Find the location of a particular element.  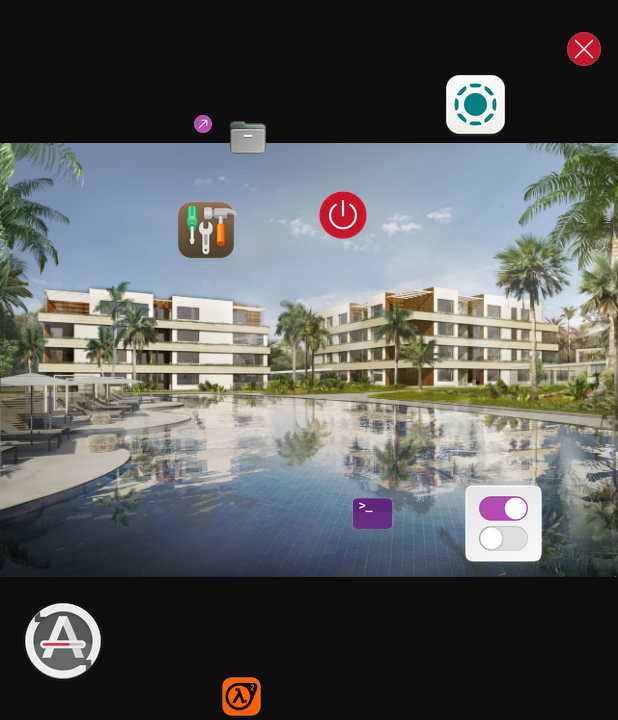

open file manager application is located at coordinates (248, 137).